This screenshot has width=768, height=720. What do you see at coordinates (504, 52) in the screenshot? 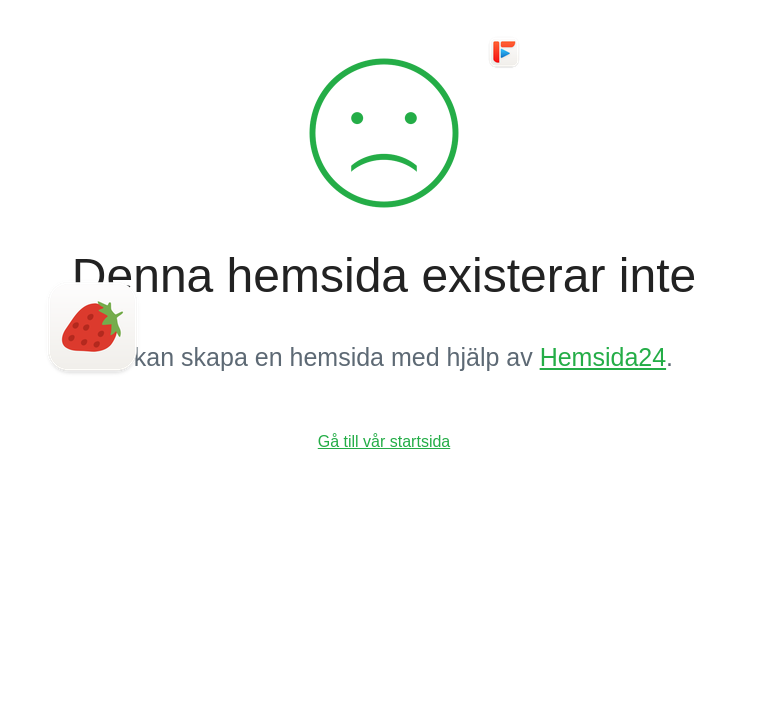
I see `open FreeTube app` at bounding box center [504, 52].